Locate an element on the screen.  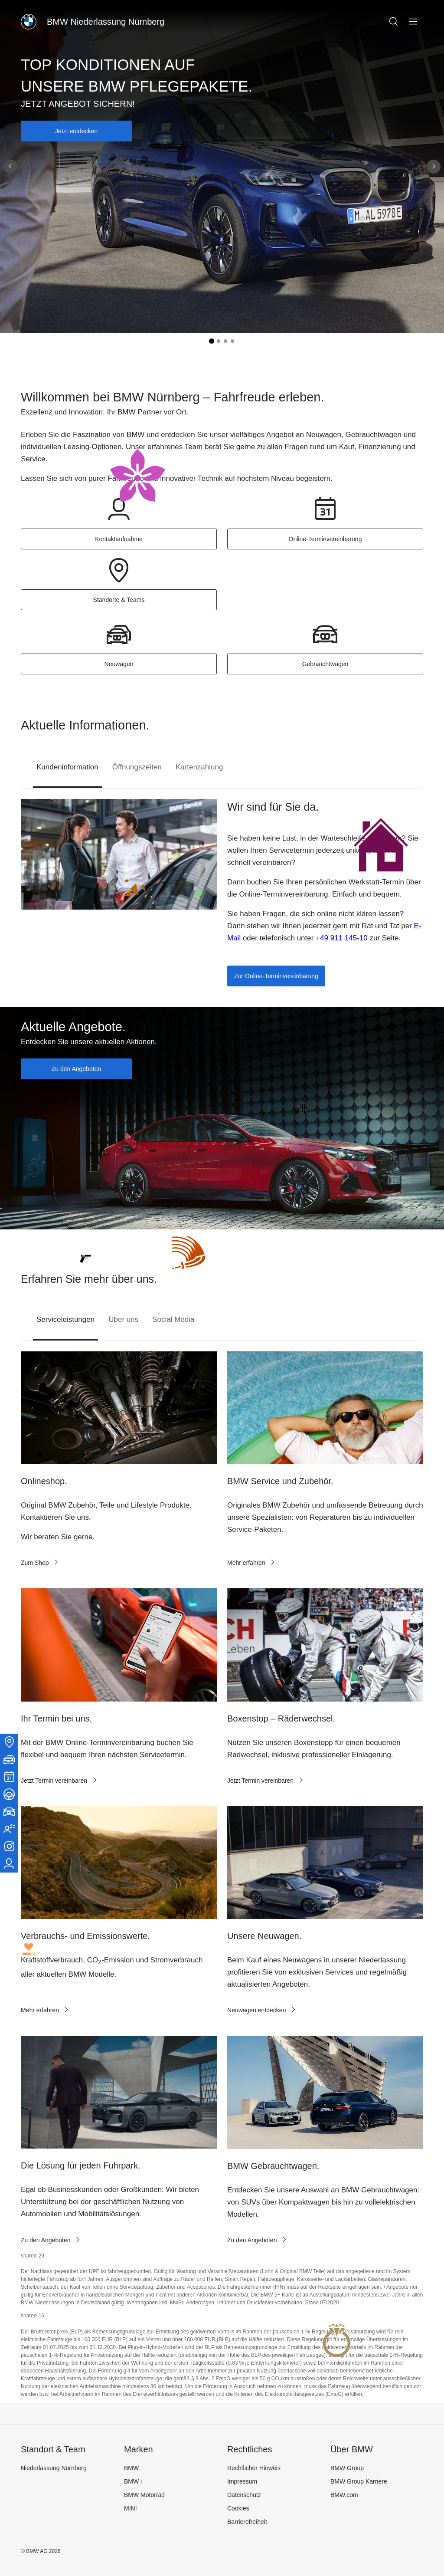
view your tickets or passes is located at coordinates (199, 894).